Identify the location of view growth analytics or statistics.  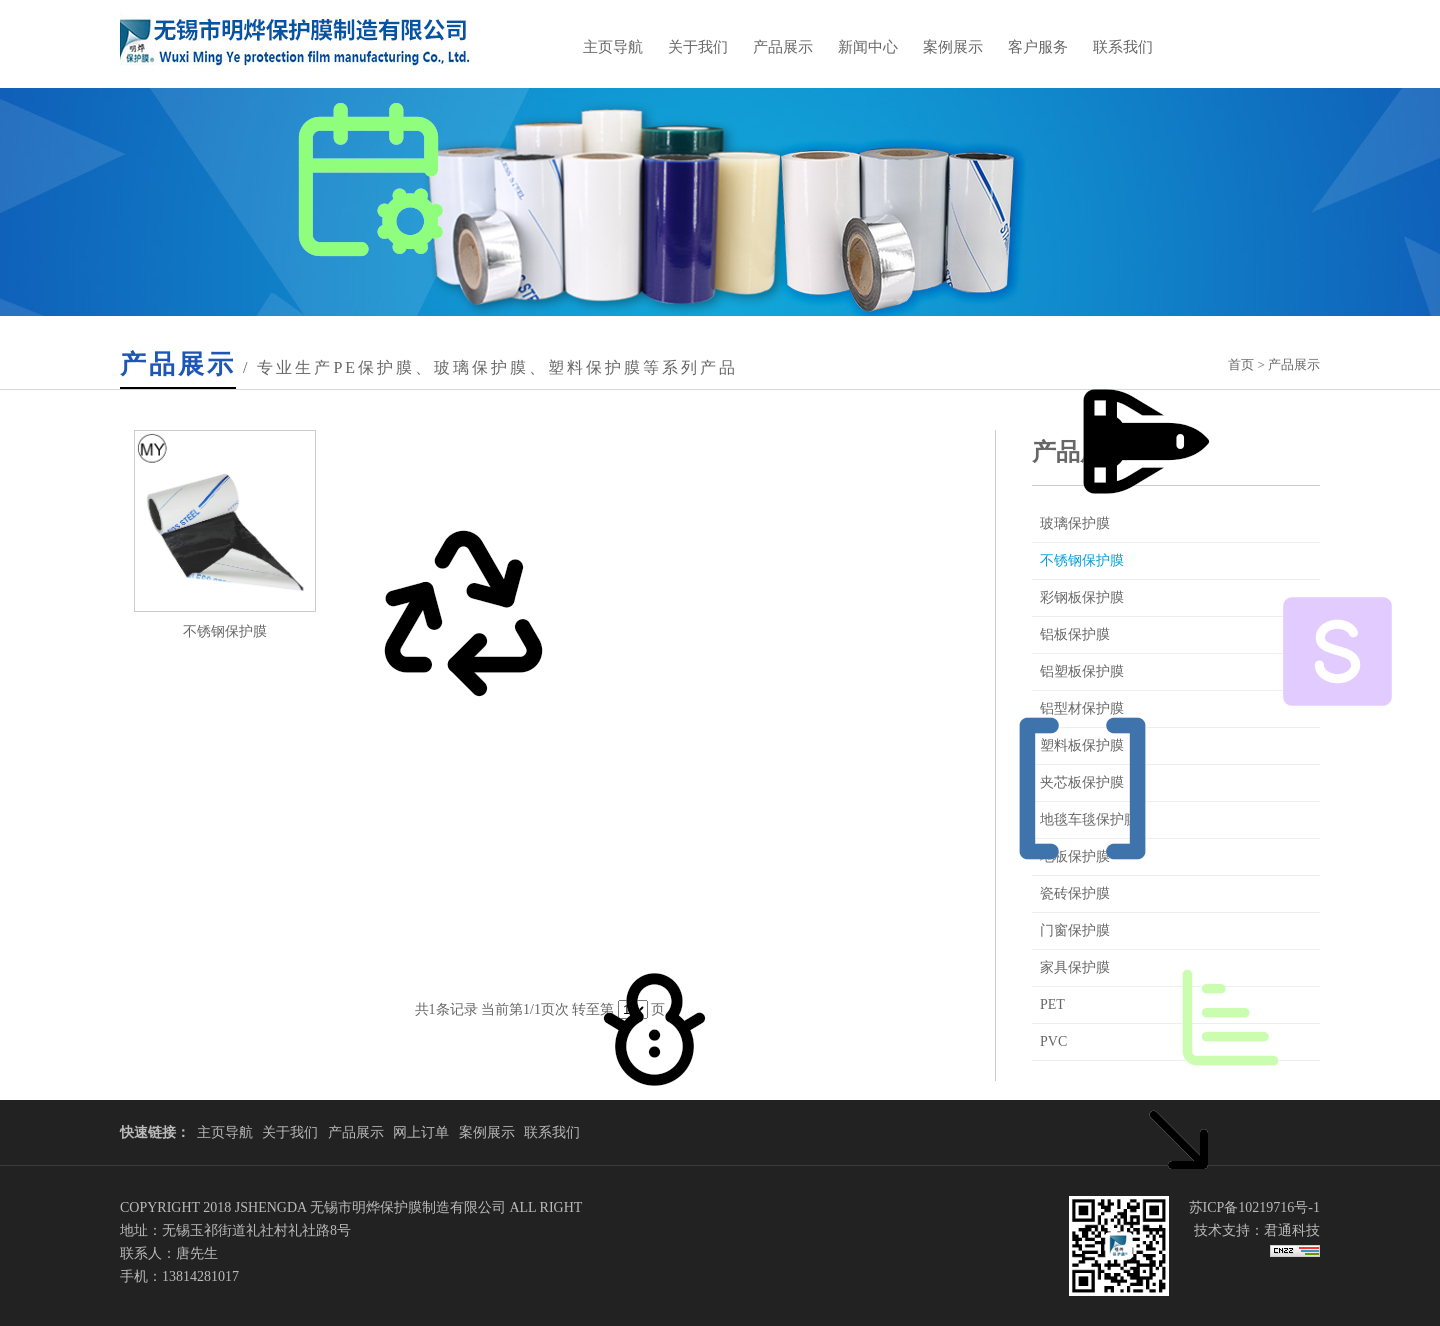
(1230, 1017).